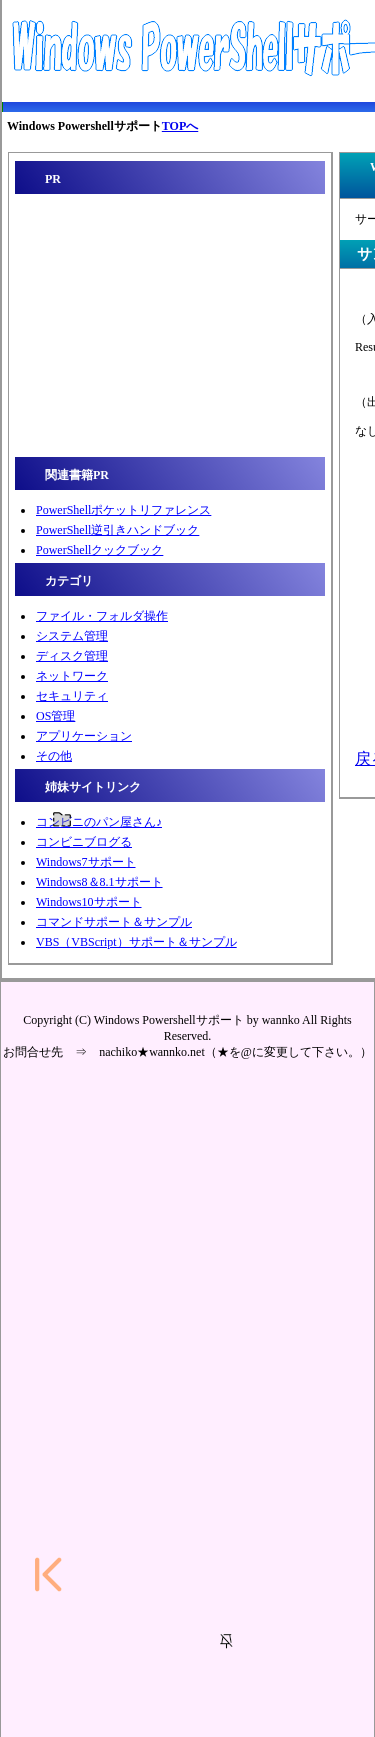 This screenshot has width=375, height=1737. Describe the element at coordinates (47, 1574) in the screenshot. I see `navigate to the beginning or first item` at that location.